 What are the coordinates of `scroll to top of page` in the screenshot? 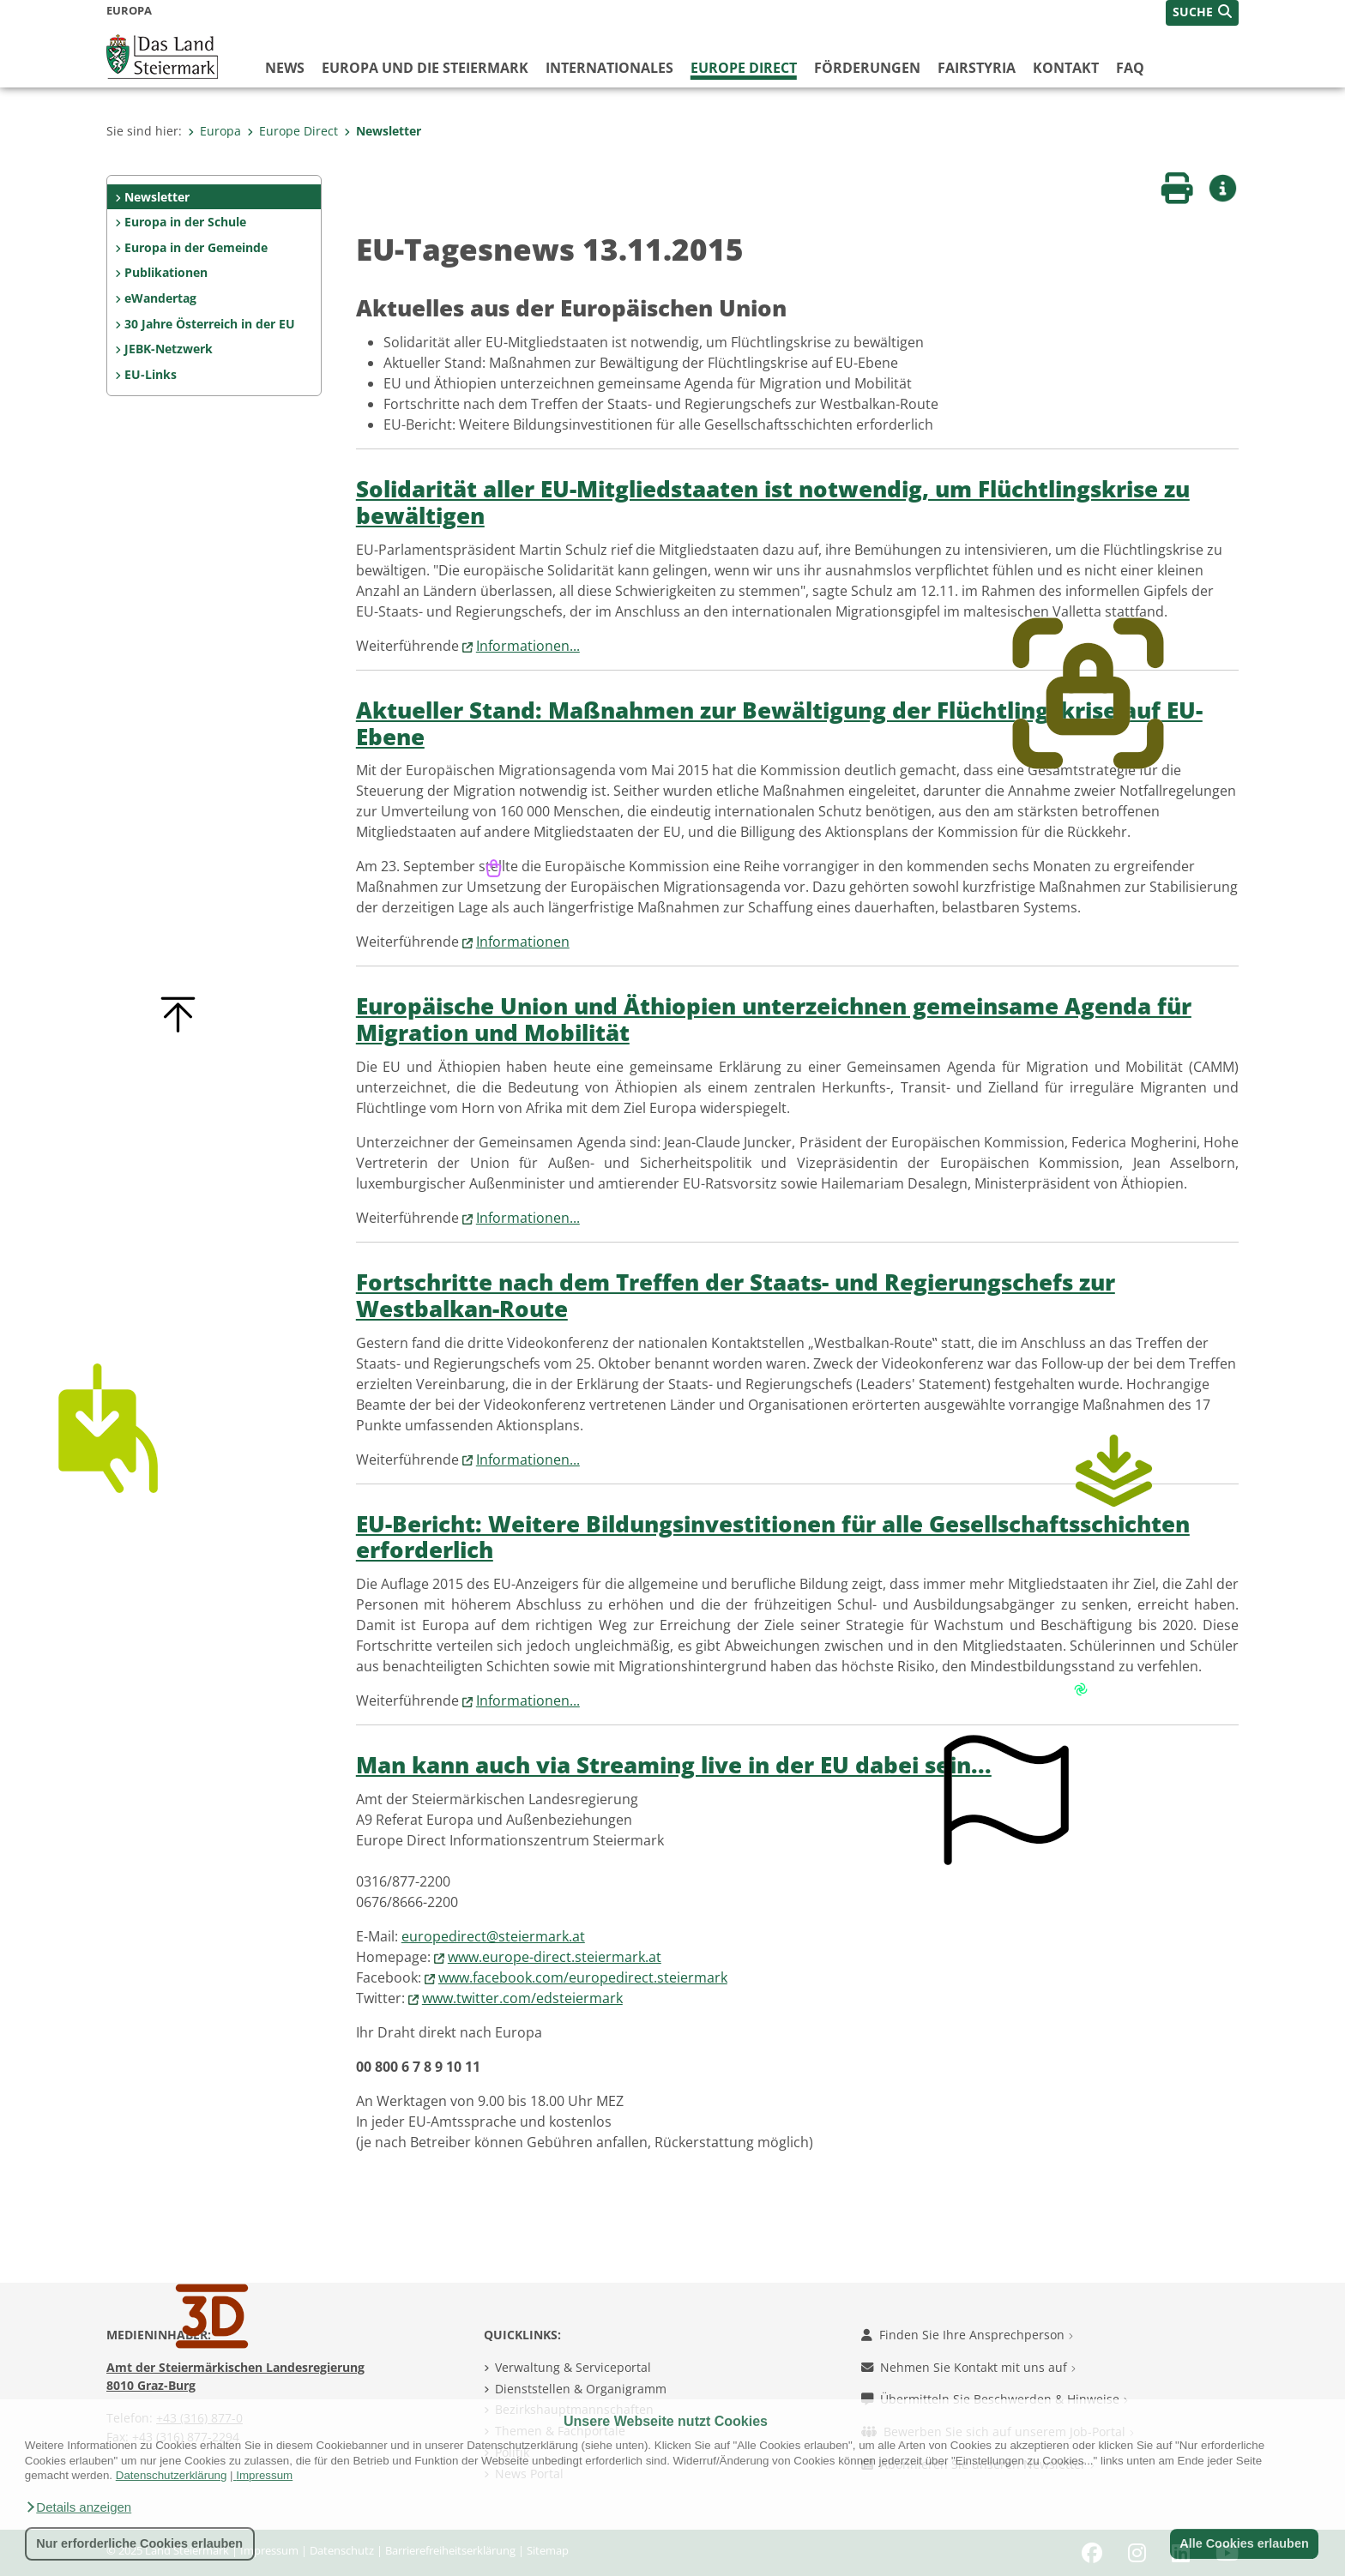 It's located at (178, 1014).